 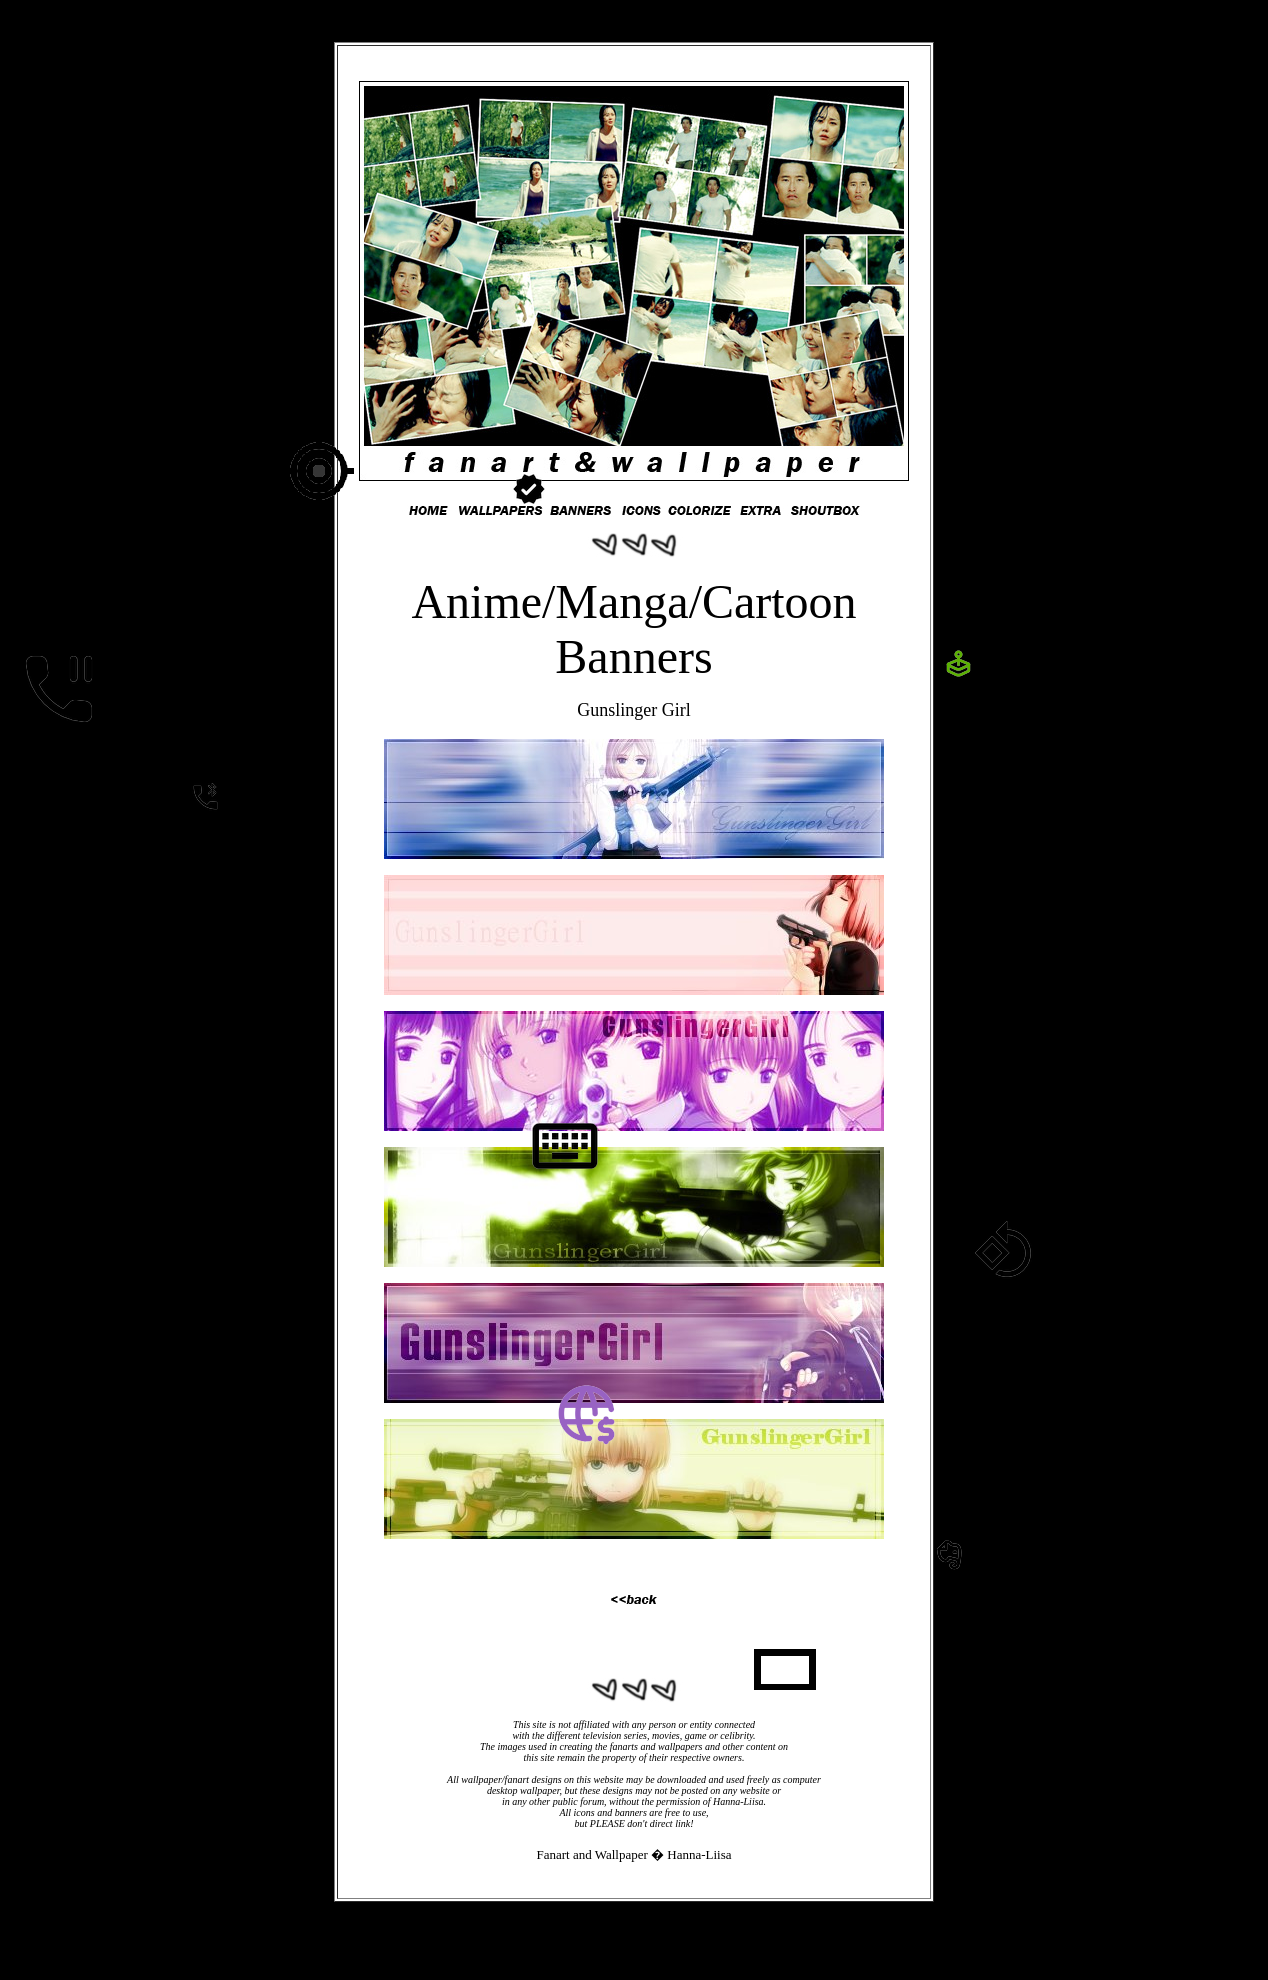 What do you see at coordinates (586, 1413) in the screenshot?
I see `access international currency exchange` at bounding box center [586, 1413].